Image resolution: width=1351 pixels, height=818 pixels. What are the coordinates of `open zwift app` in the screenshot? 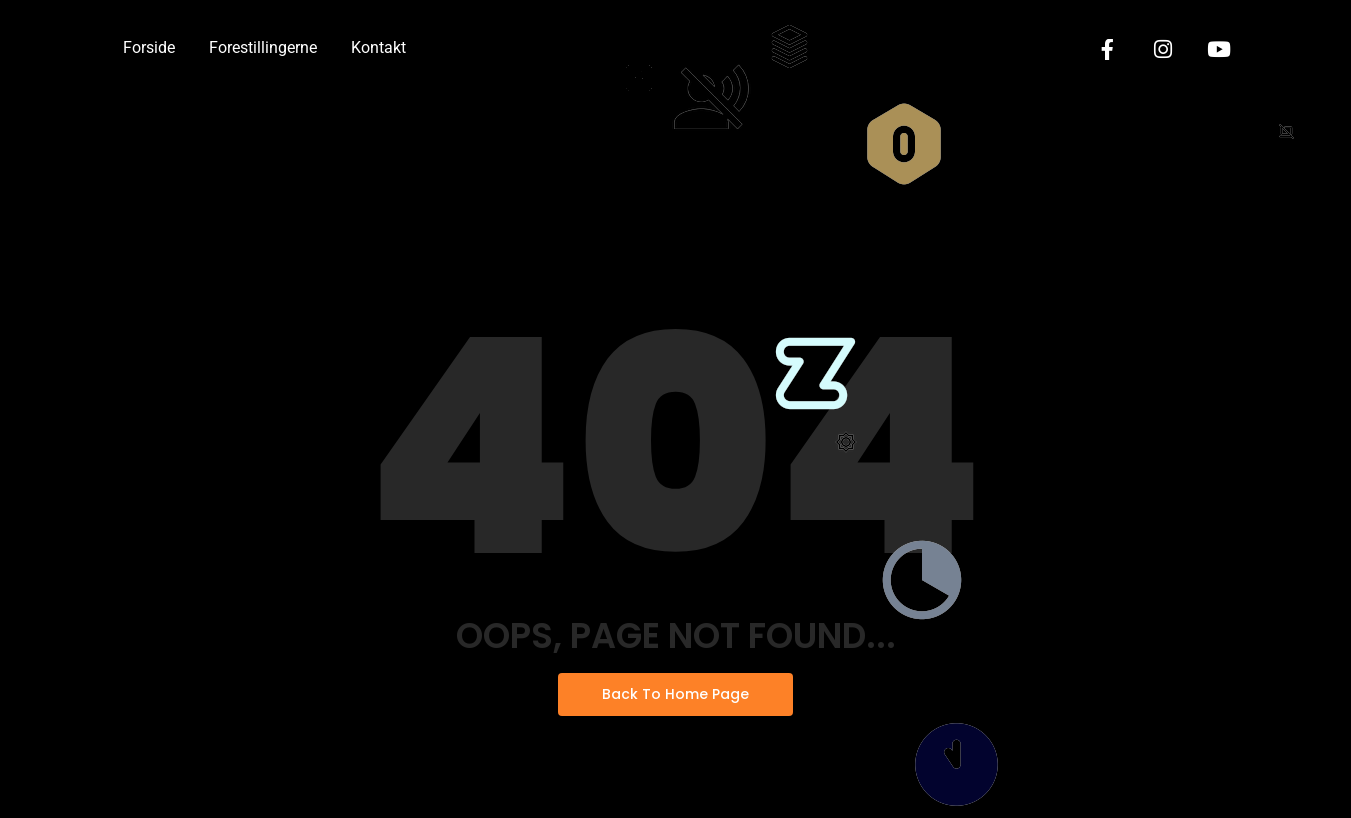 It's located at (815, 373).